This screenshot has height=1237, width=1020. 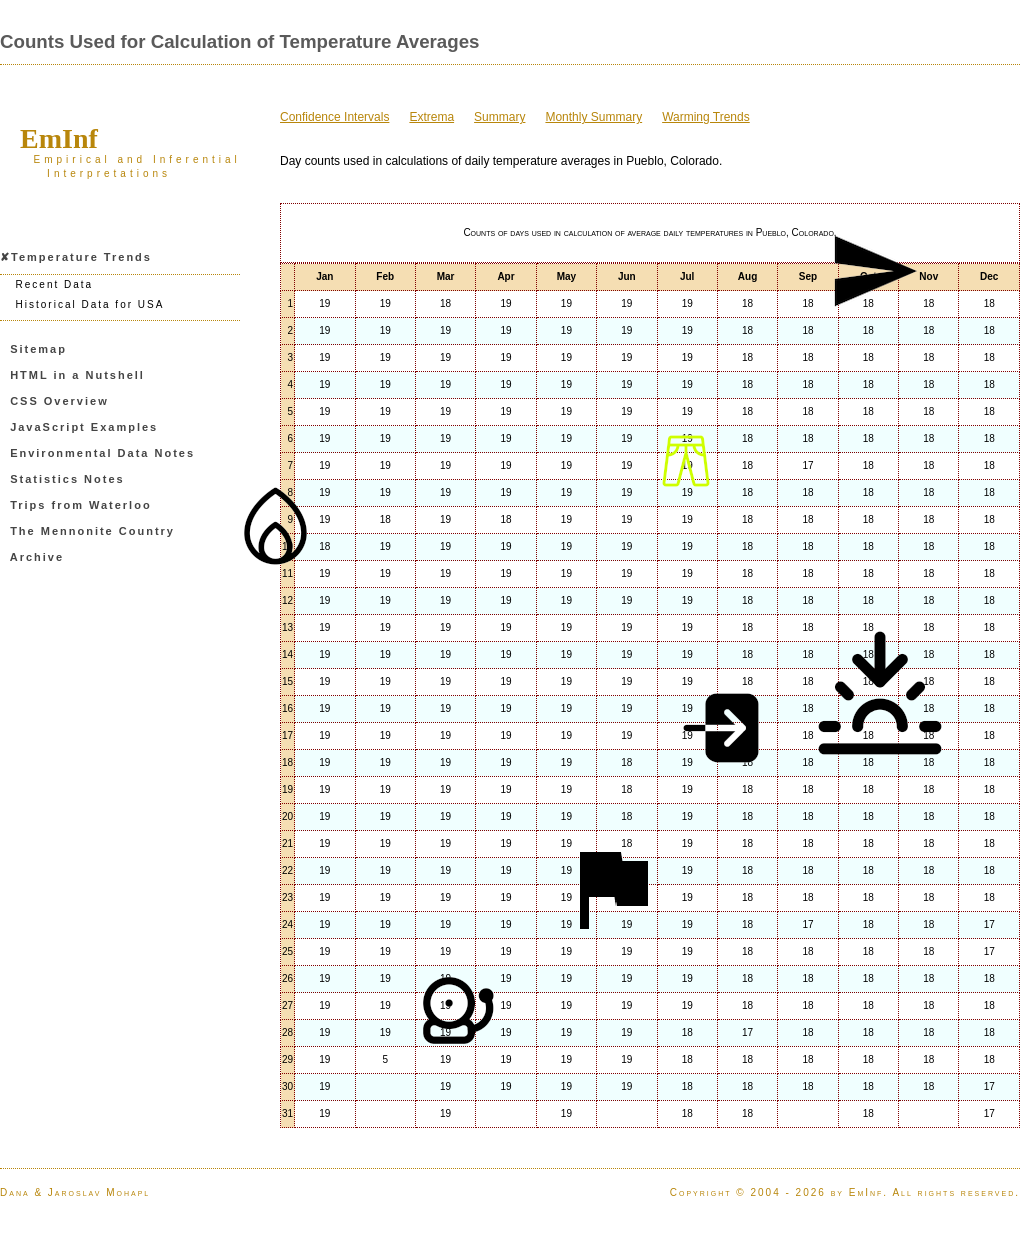 What do you see at coordinates (874, 271) in the screenshot?
I see `send a message or form` at bounding box center [874, 271].